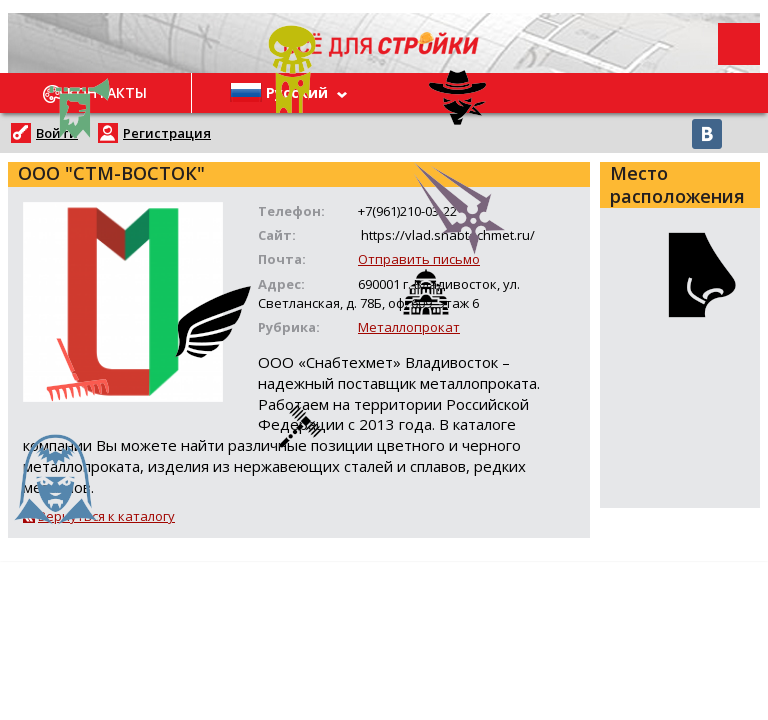  Describe the element at coordinates (78, 370) in the screenshot. I see `access gardening tools or yard work features` at that location.